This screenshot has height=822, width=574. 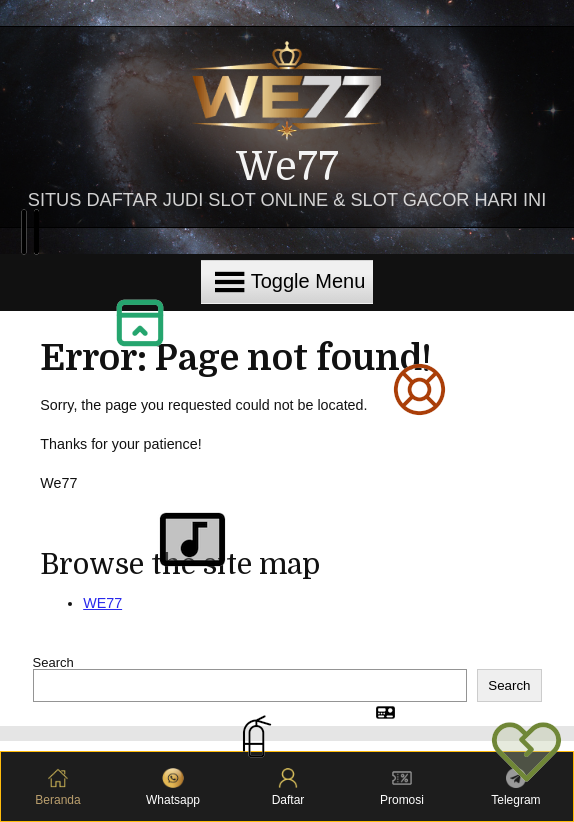 I want to click on play or view music videos, so click(x=192, y=539).